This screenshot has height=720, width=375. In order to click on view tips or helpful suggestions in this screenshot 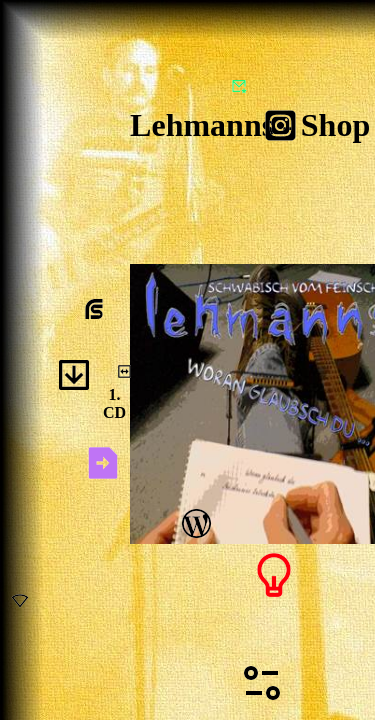, I will do `click(274, 574)`.